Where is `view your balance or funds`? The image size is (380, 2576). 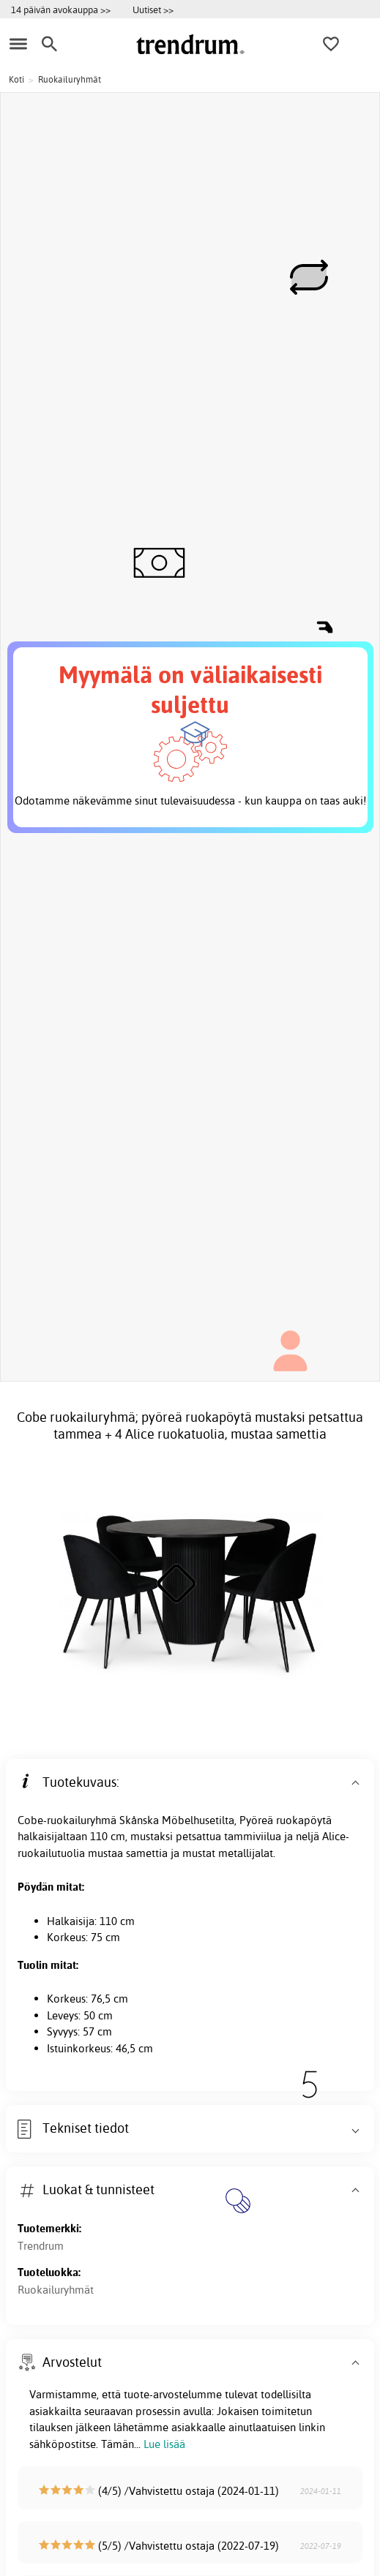 view your balance or funds is located at coordinates (159, 562).